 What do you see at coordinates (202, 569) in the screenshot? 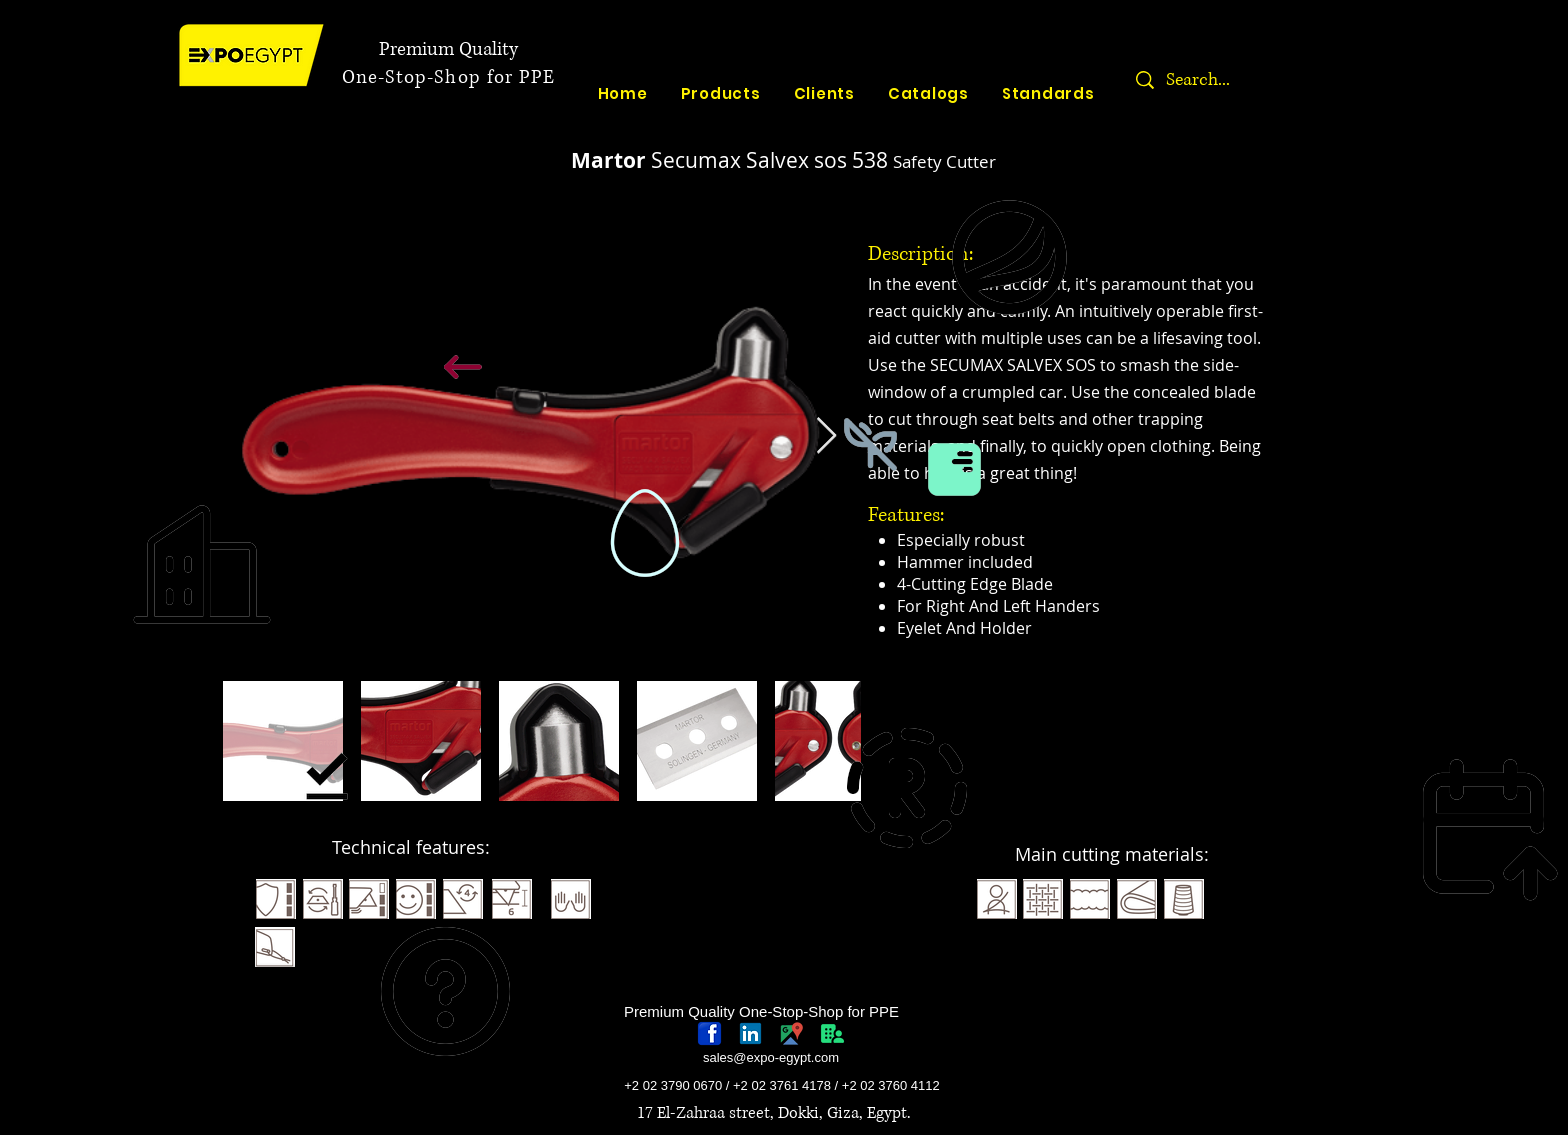
I see `view nearby buildings or offices` at bounding box center [202, 569].